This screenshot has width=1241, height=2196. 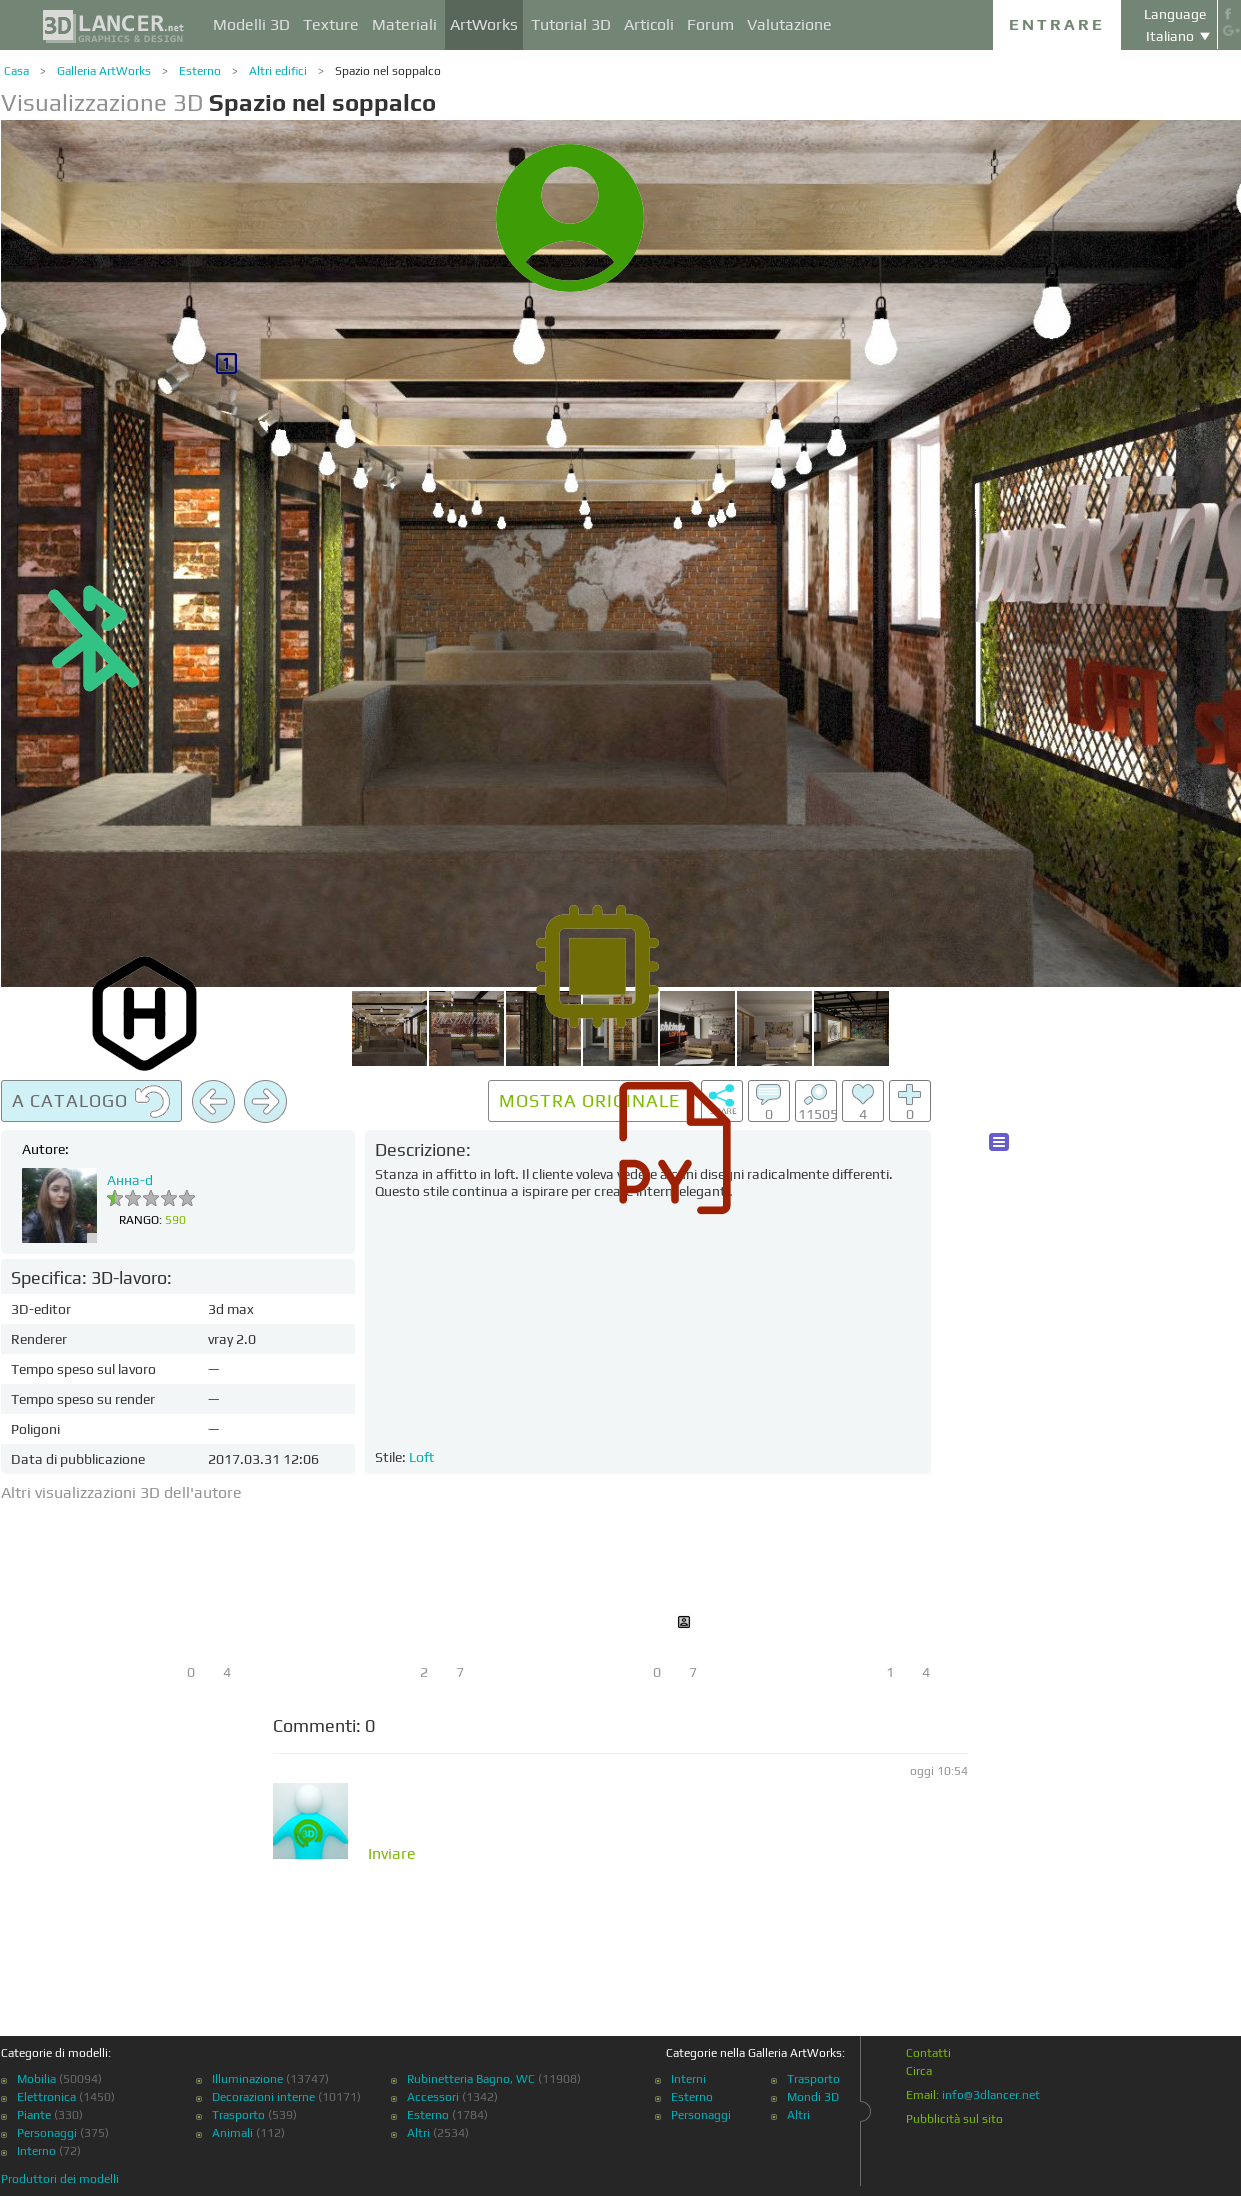 I want to click on access your account or profile settings, so click(x=684, y=1622).